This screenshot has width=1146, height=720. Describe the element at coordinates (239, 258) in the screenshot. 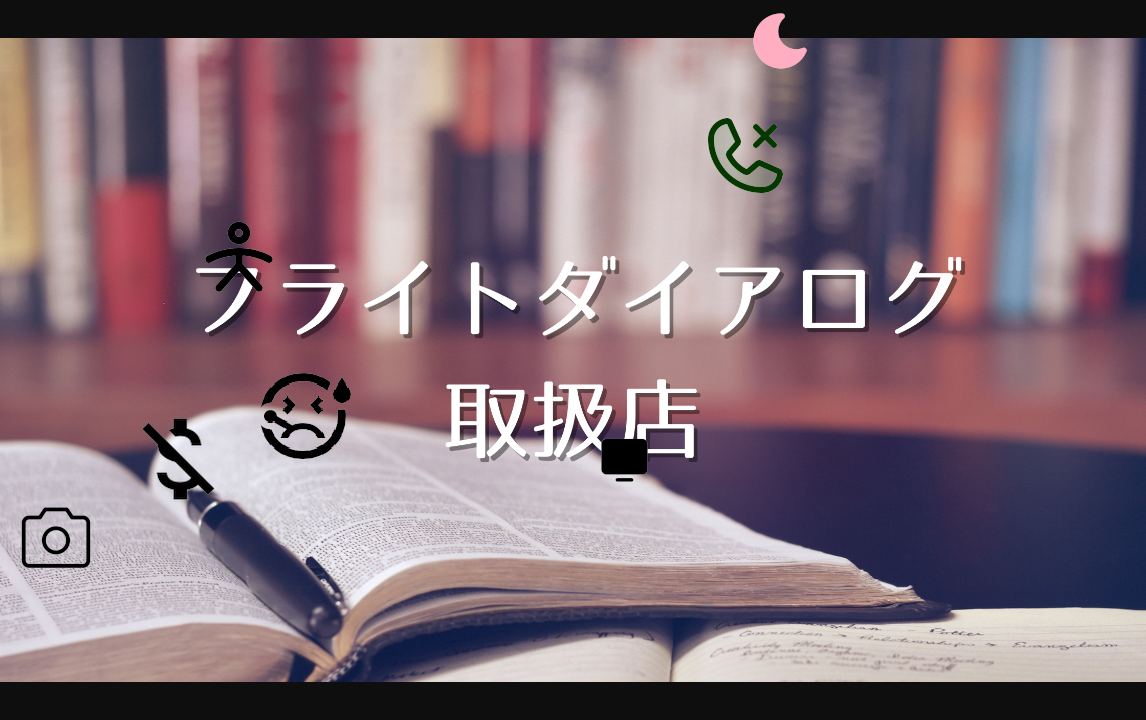

I see `view user profile` at that location.